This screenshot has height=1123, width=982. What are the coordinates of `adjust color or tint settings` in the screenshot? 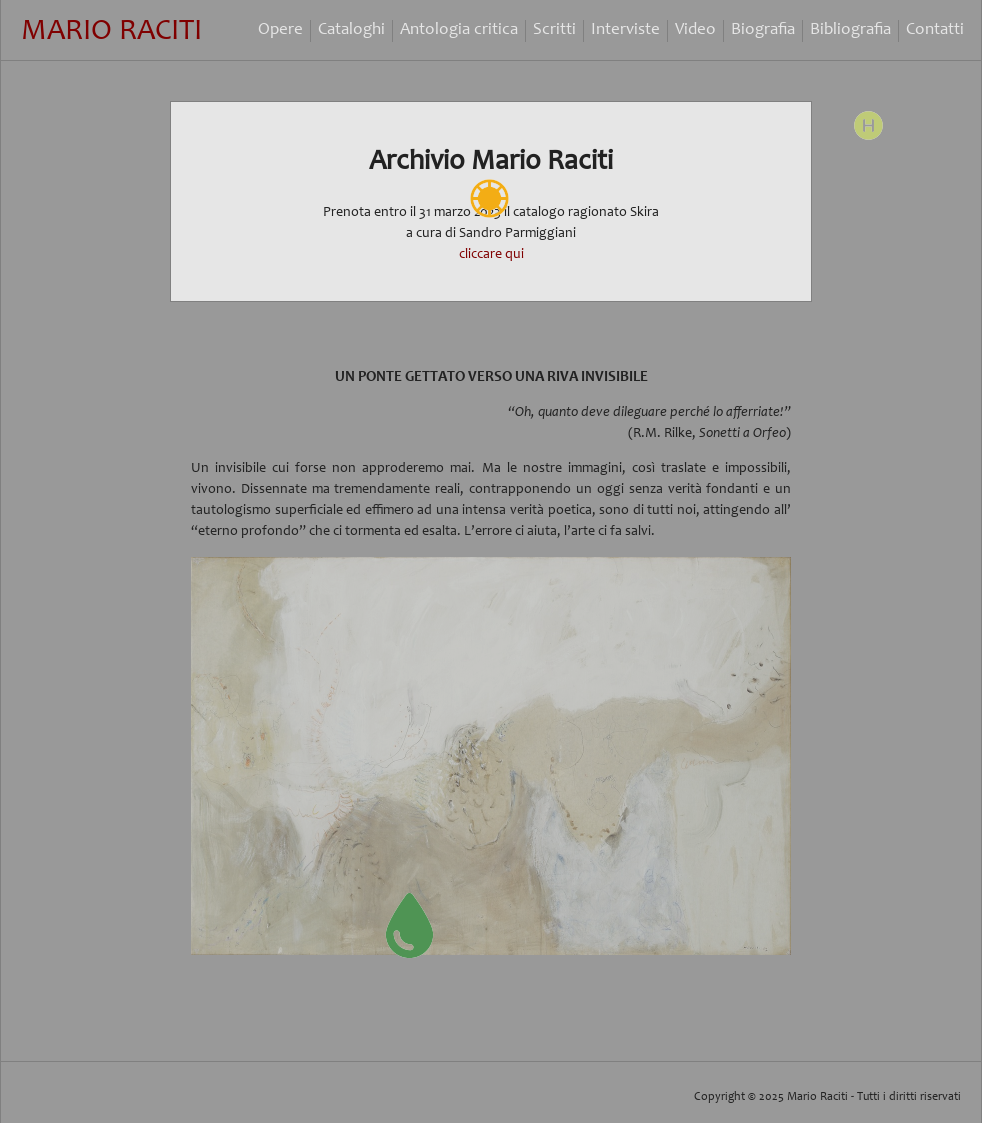 It's located at (409, 926).